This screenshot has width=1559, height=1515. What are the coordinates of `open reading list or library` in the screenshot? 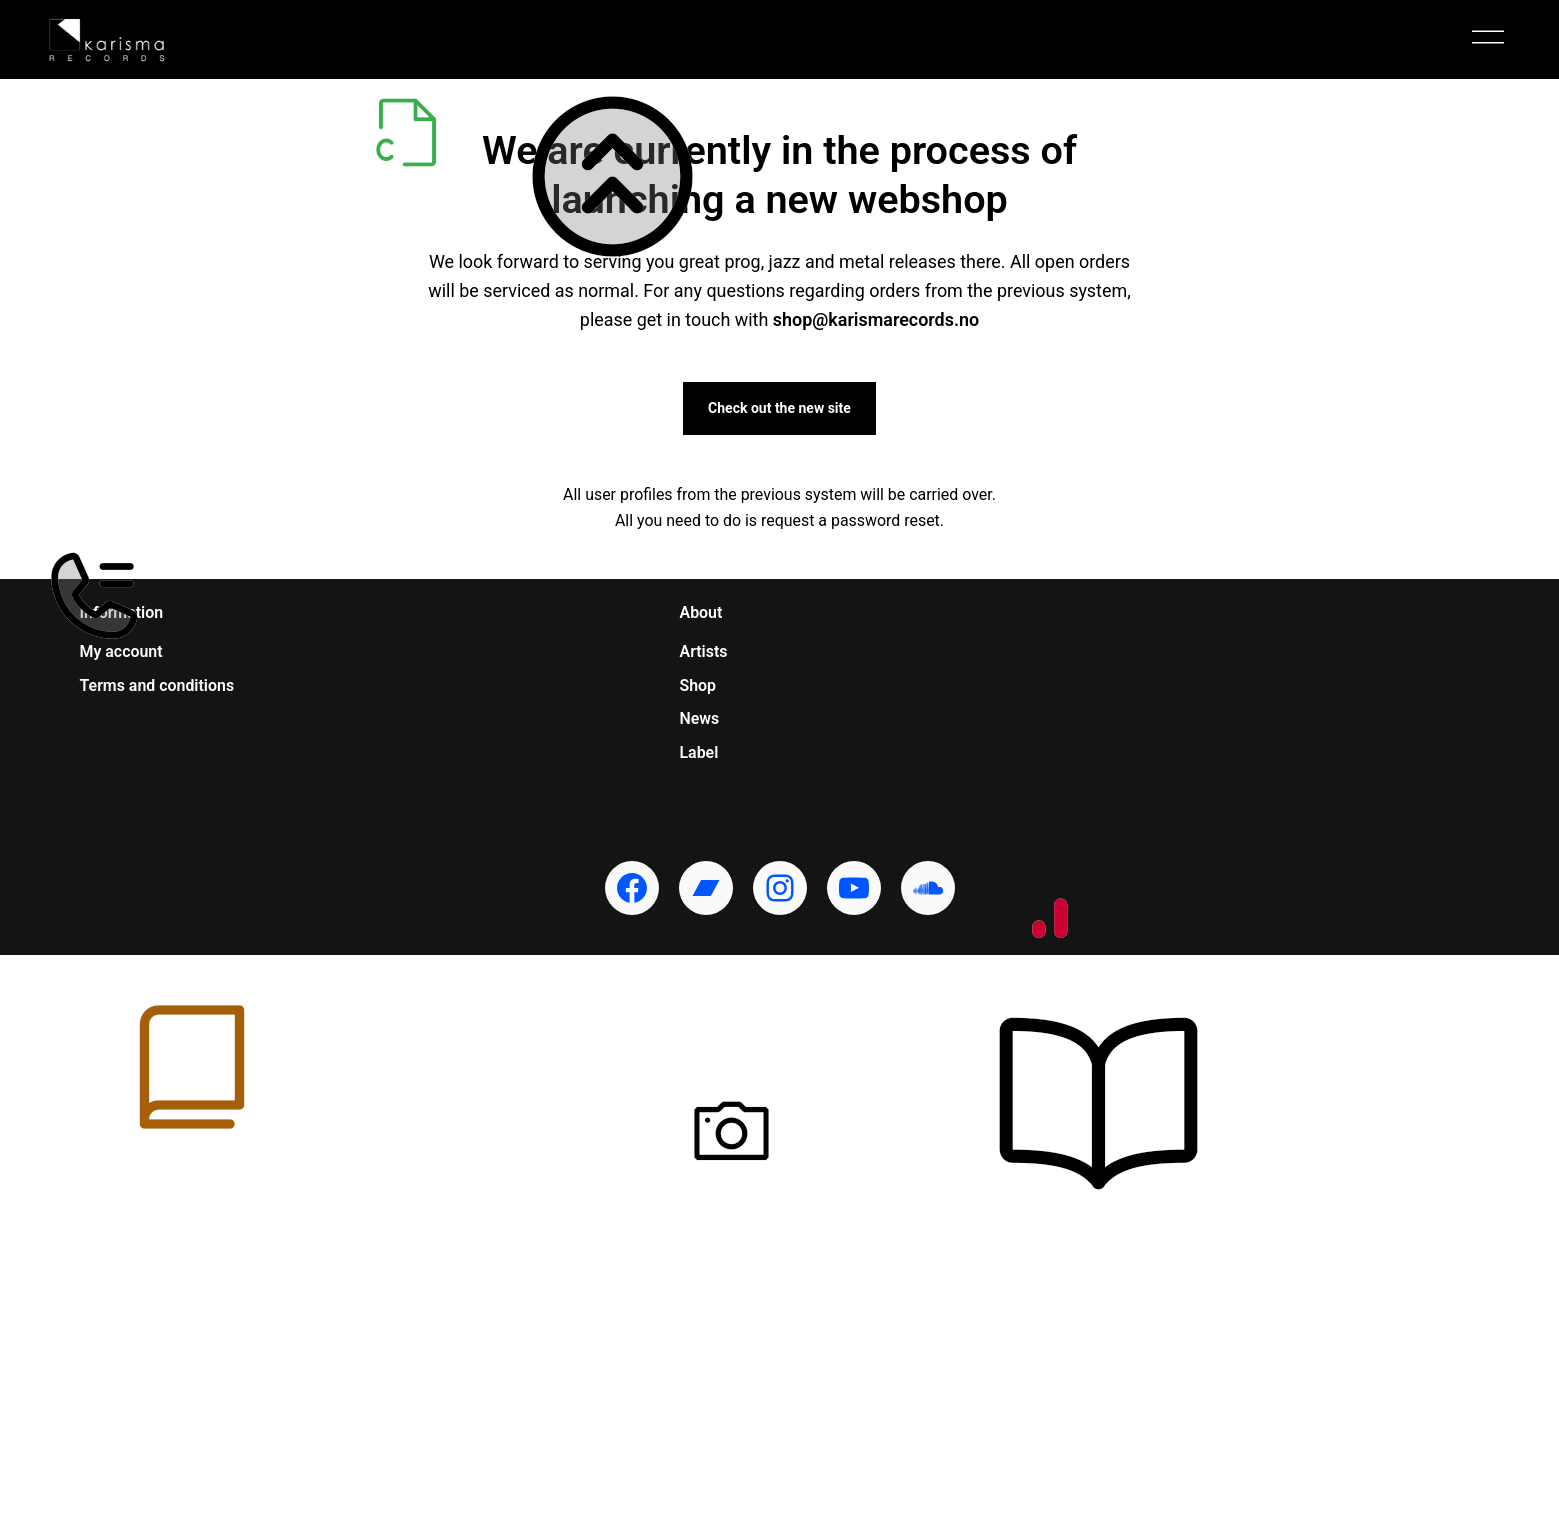 It's located at (1098, 1103).